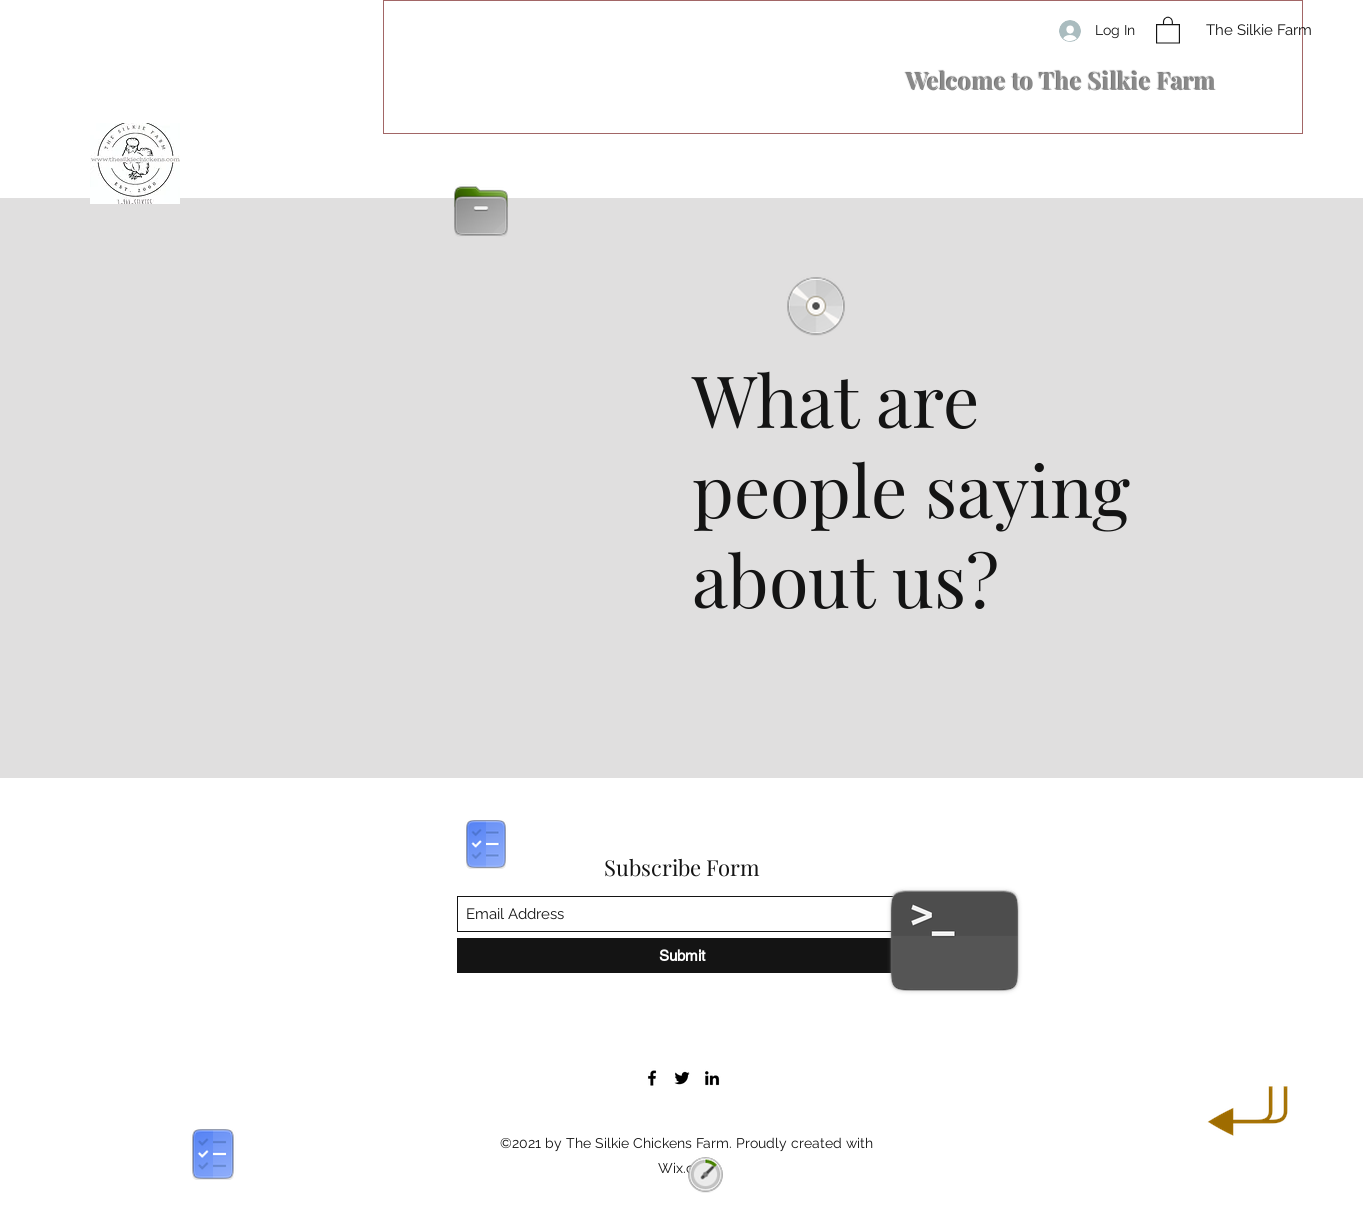  Describe the element at coordinates (213, 1154) in the screenshot. I see `open your to-do list app` at that location.